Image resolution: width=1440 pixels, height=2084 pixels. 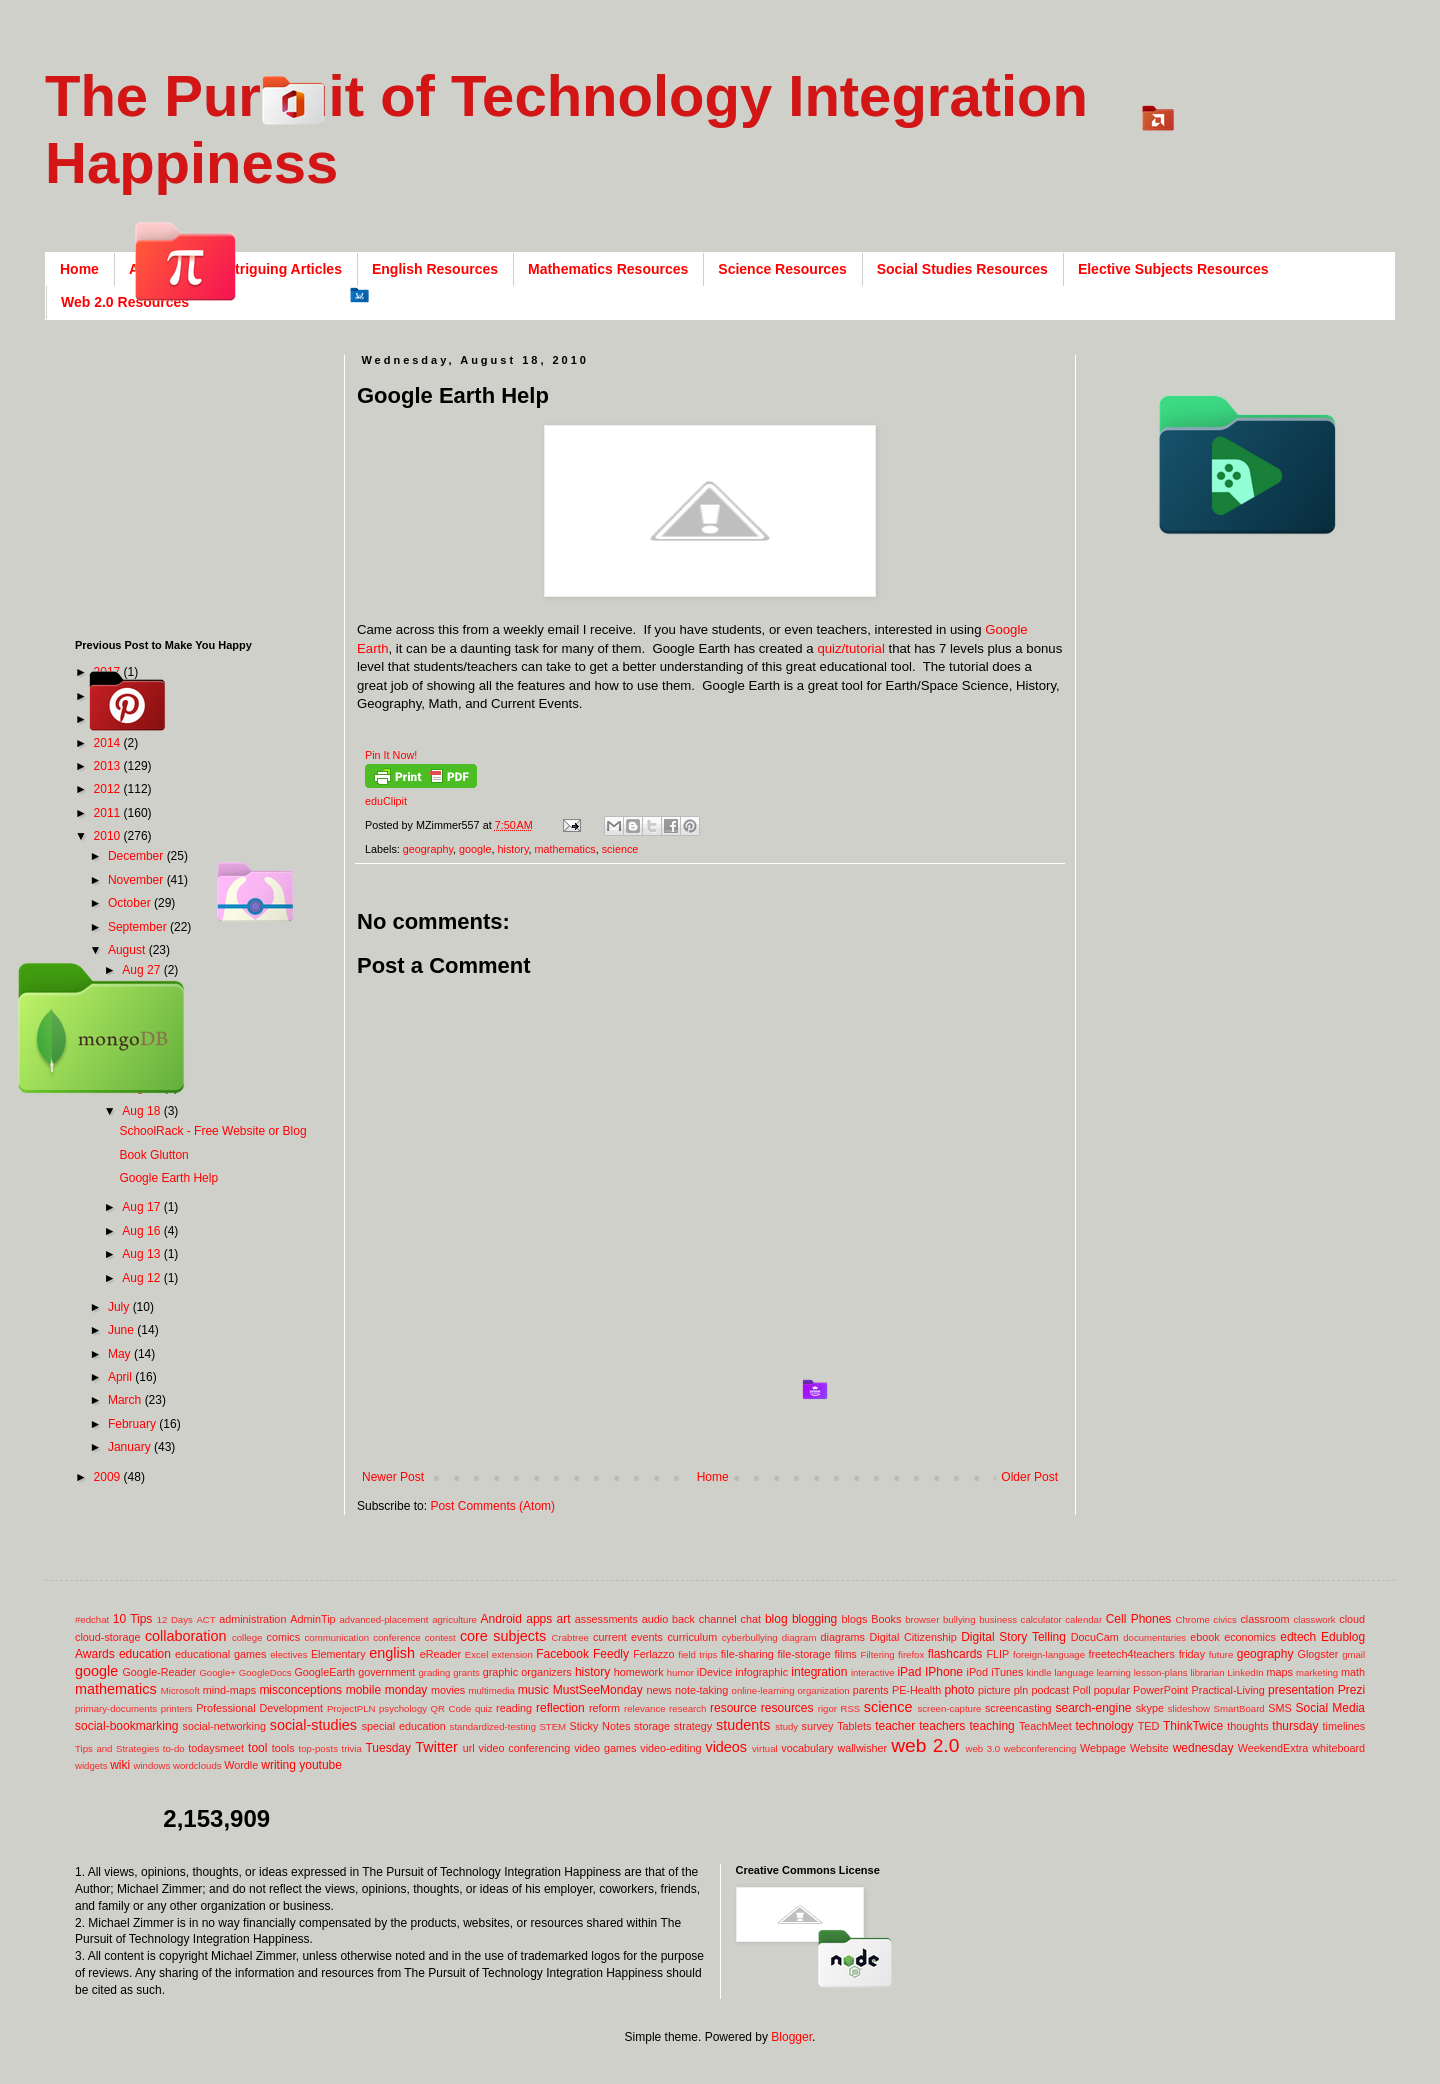 What do you see at coordinates (854, 1960) in the screenshot?
I see `open node.js project folder` at bounding box center [854, 1960].